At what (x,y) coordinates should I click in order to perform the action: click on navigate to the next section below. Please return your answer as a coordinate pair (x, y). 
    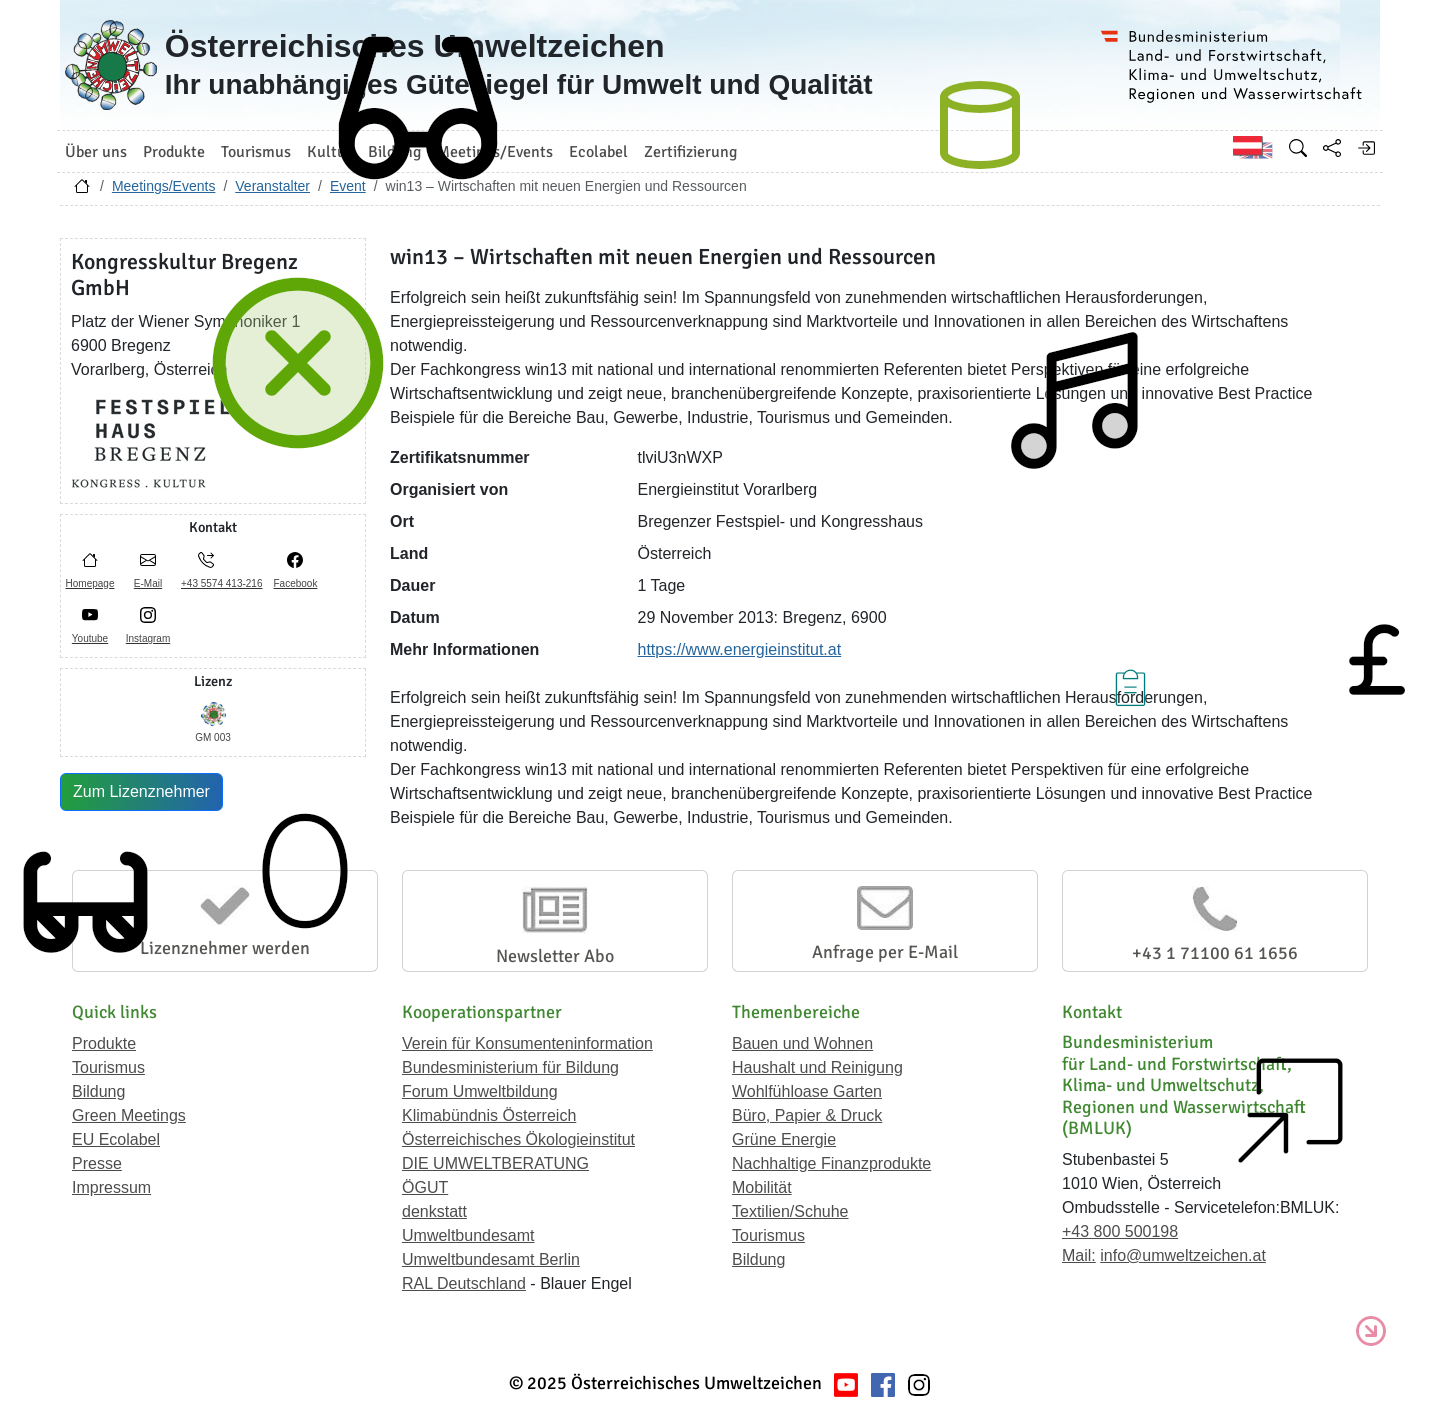
    Looking at the image, I should click on (1371, 1331).